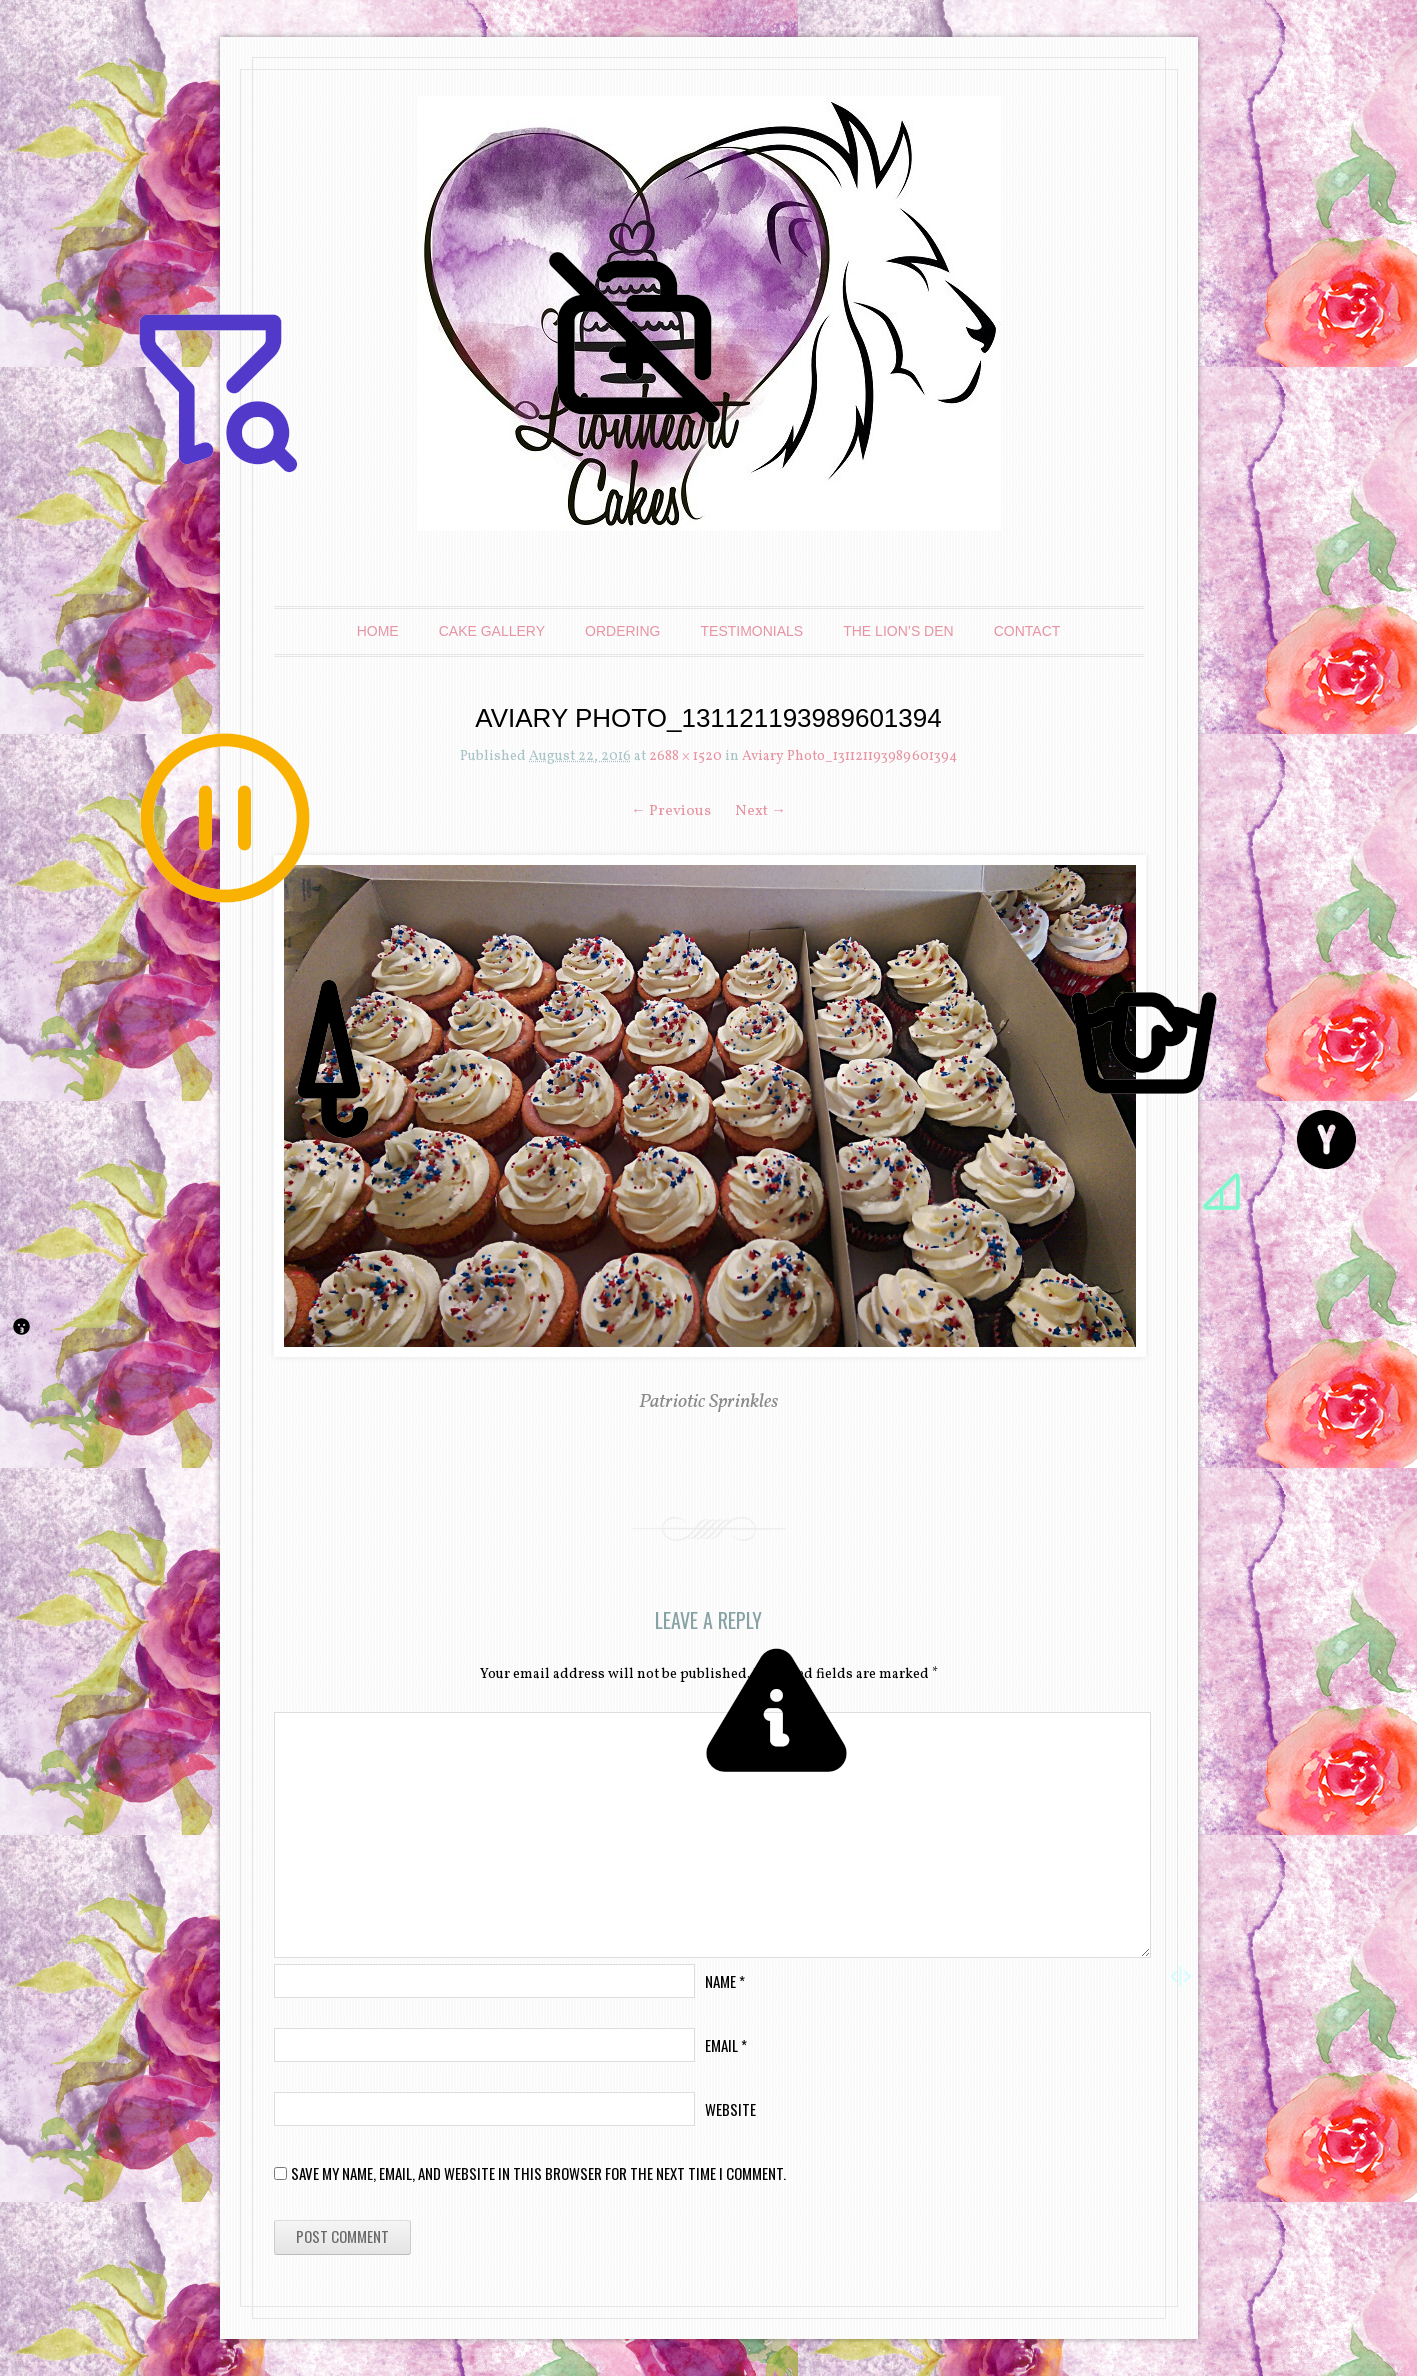  What do you see at coordinates (1221, 1191) in the screenshot?
I see `indicates moderate cellular signal strength` at bounding box center [1221, 1191].